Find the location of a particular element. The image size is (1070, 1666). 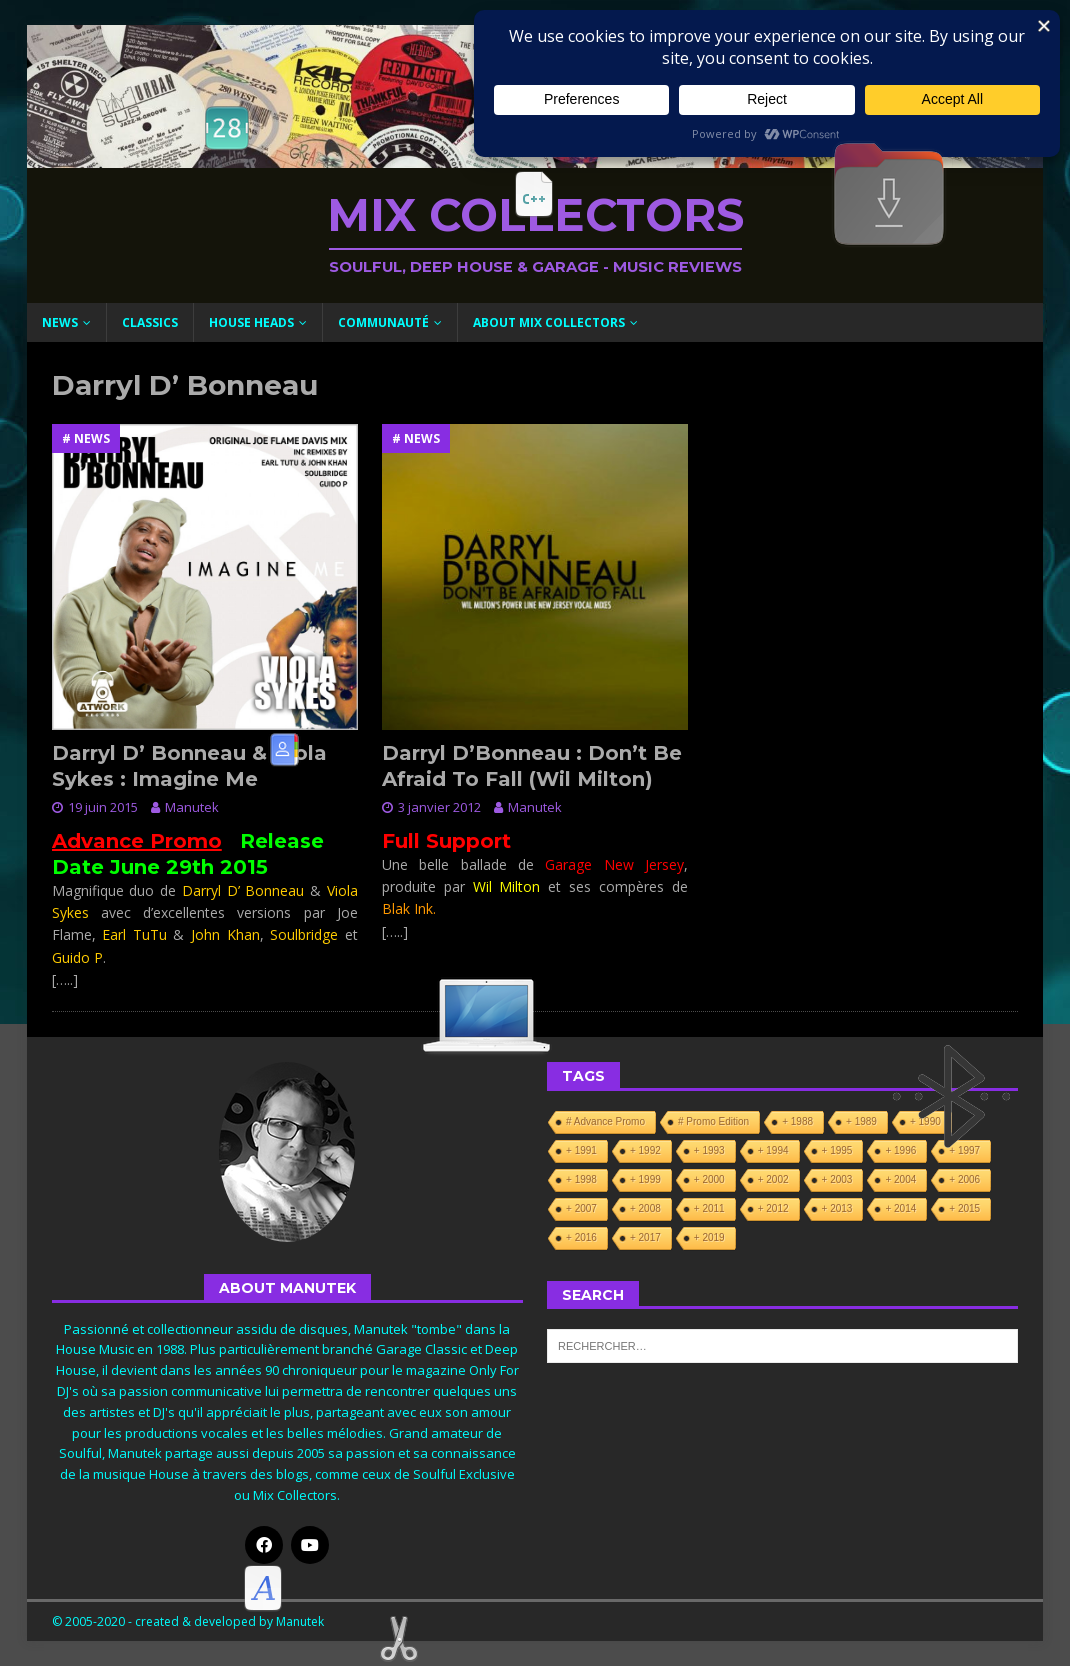

open the contacts app is located at coordinates (284, 749).